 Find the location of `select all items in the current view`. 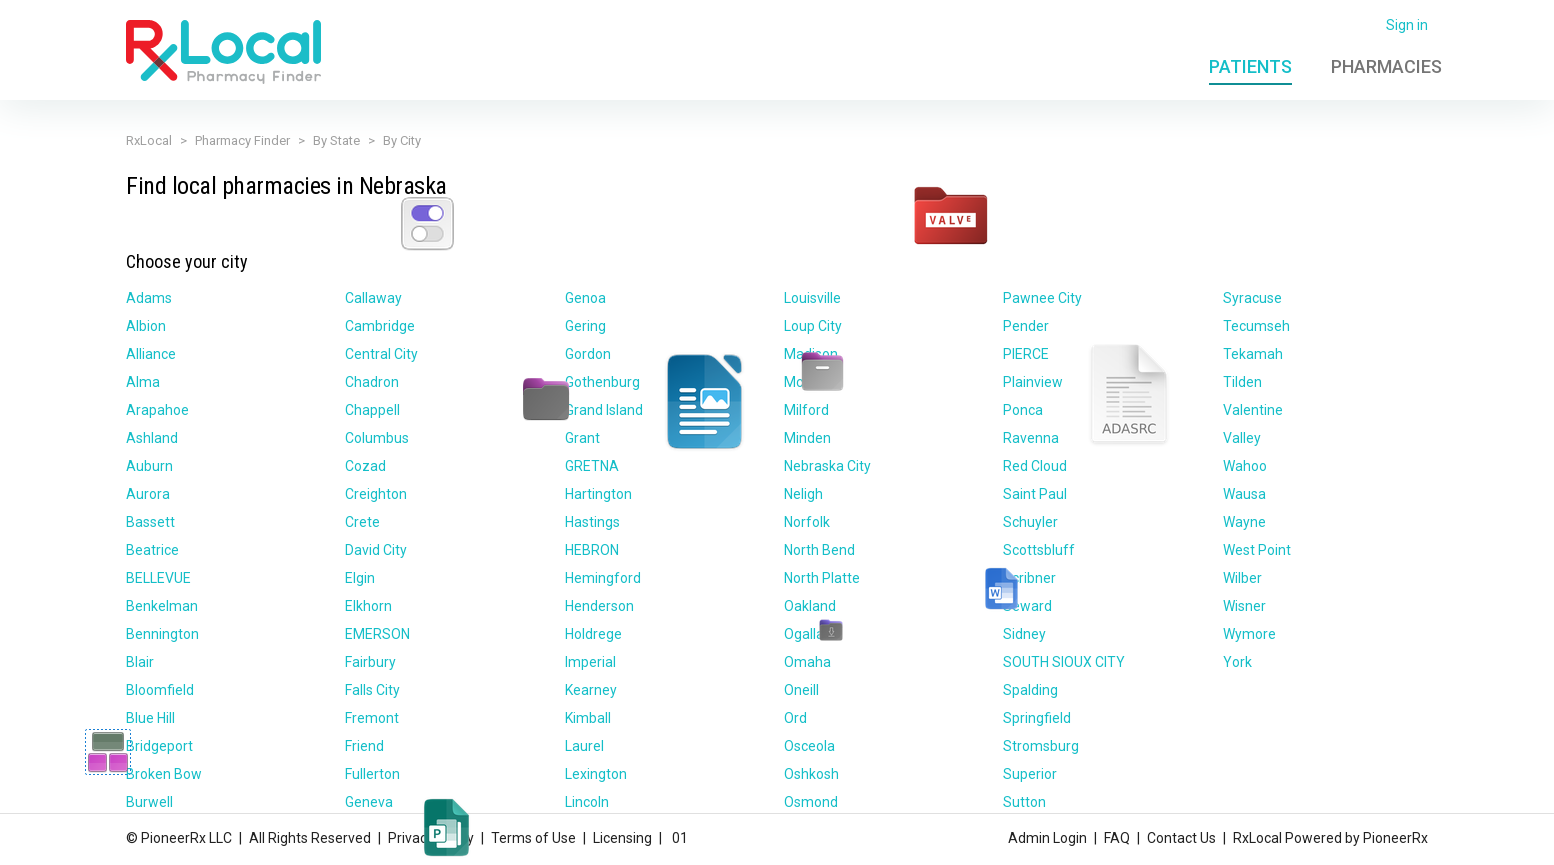

select all items in the current view is located at coordinates (108, 752).